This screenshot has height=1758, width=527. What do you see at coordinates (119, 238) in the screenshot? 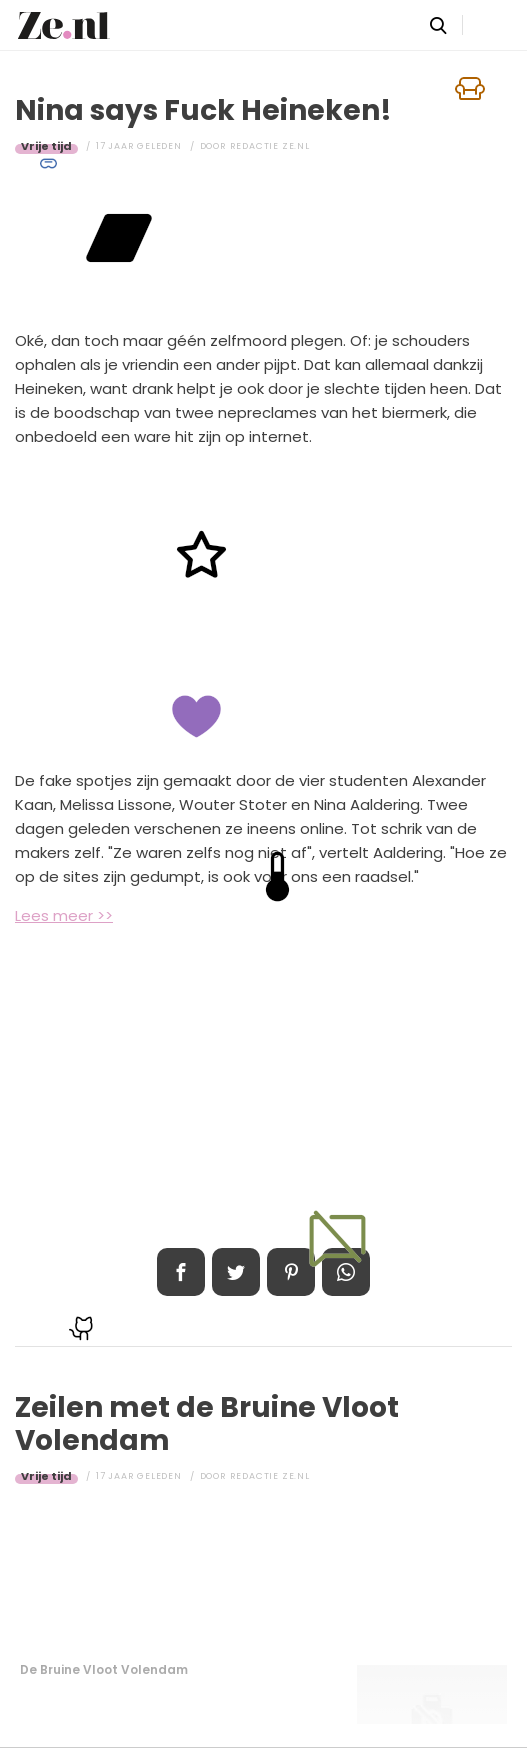
I see `insert a parallelogram shape` at bounding box center [119, 238].